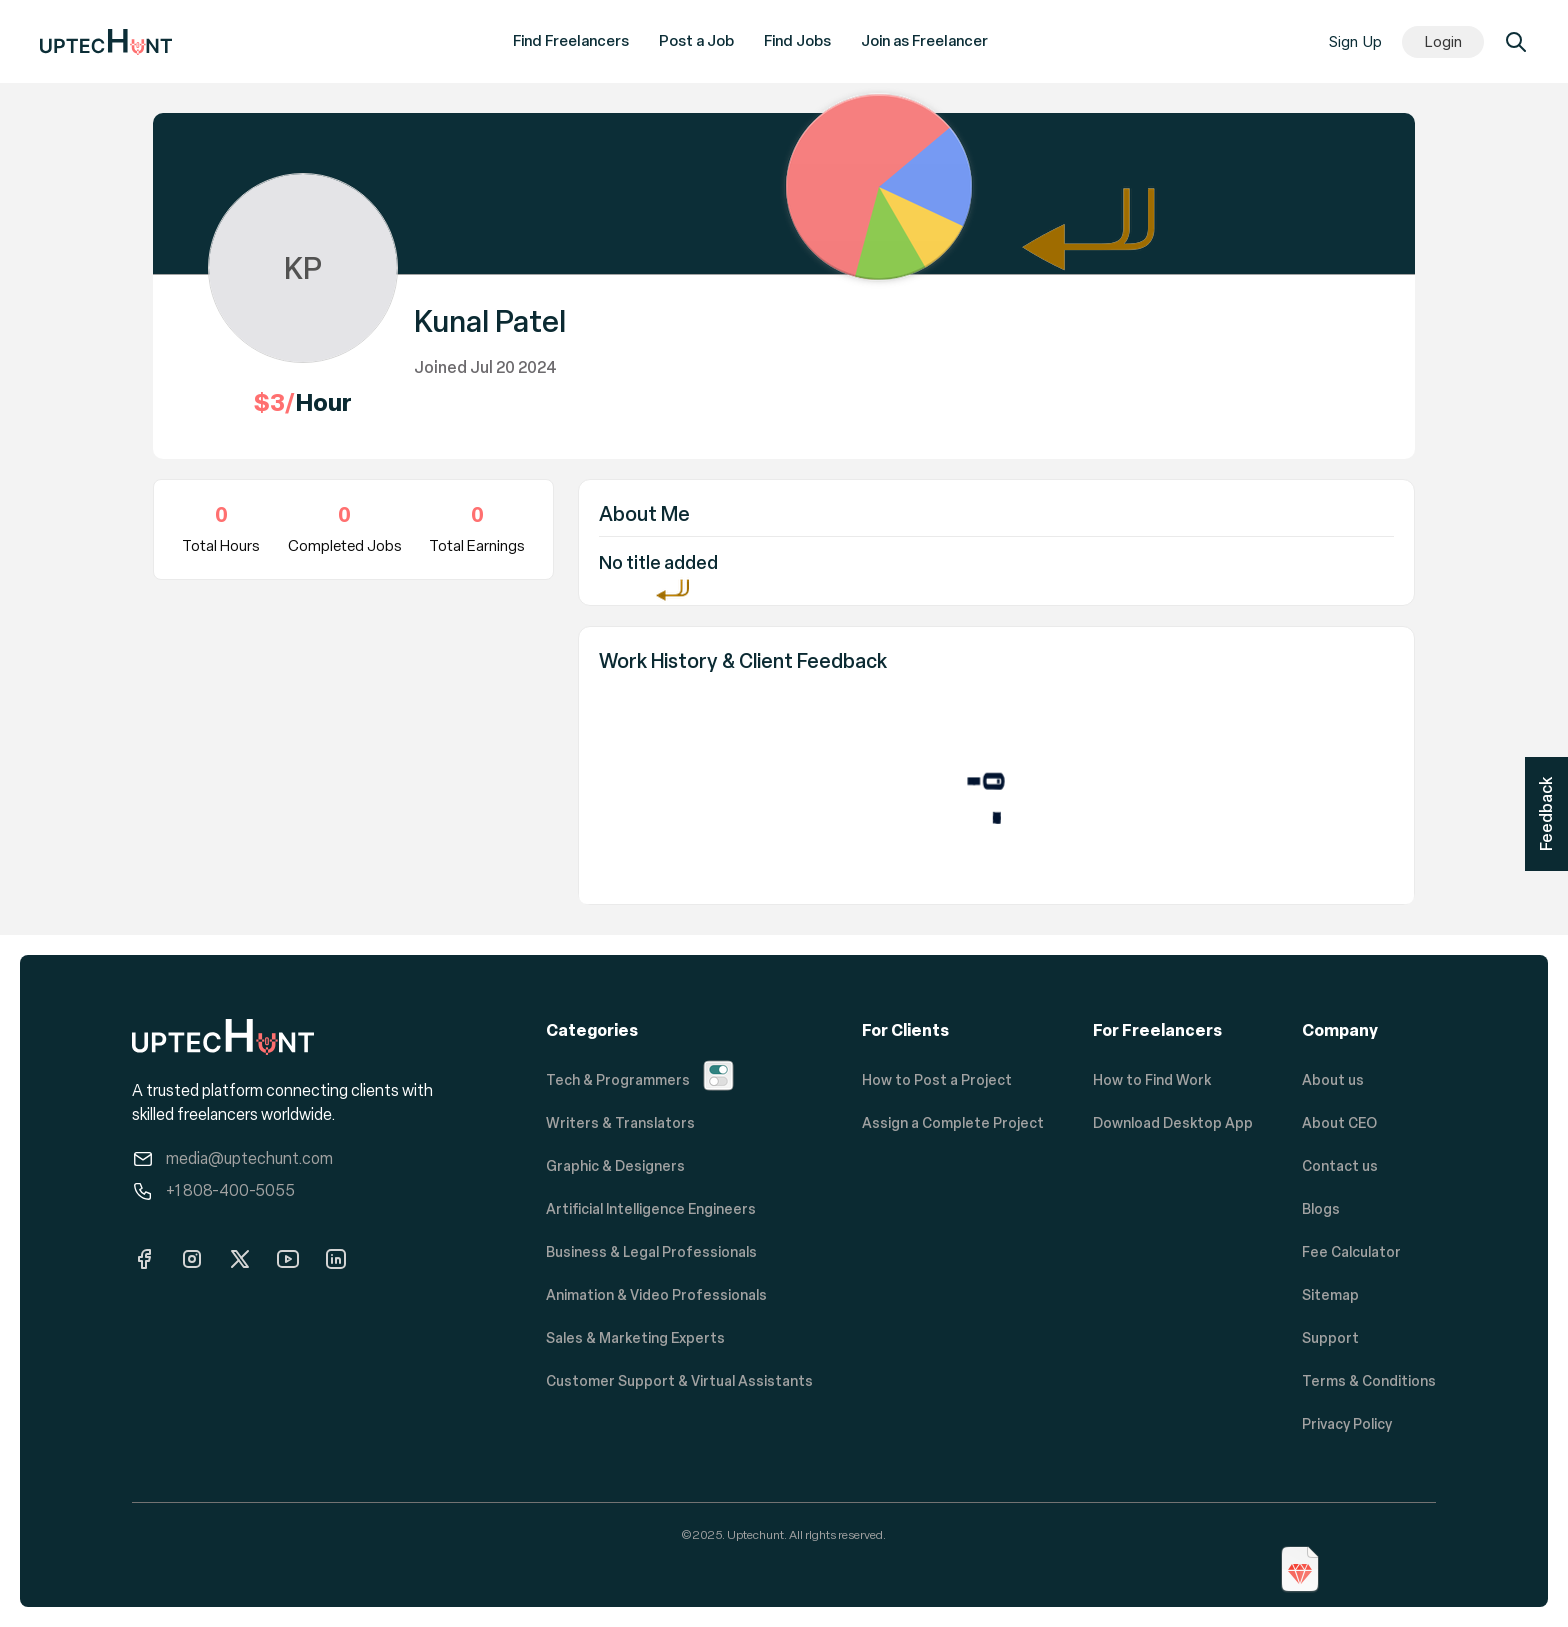 This screenshot has height=1627, width=1568. I want to click on open disk usage analyzer, so click(879, 187).